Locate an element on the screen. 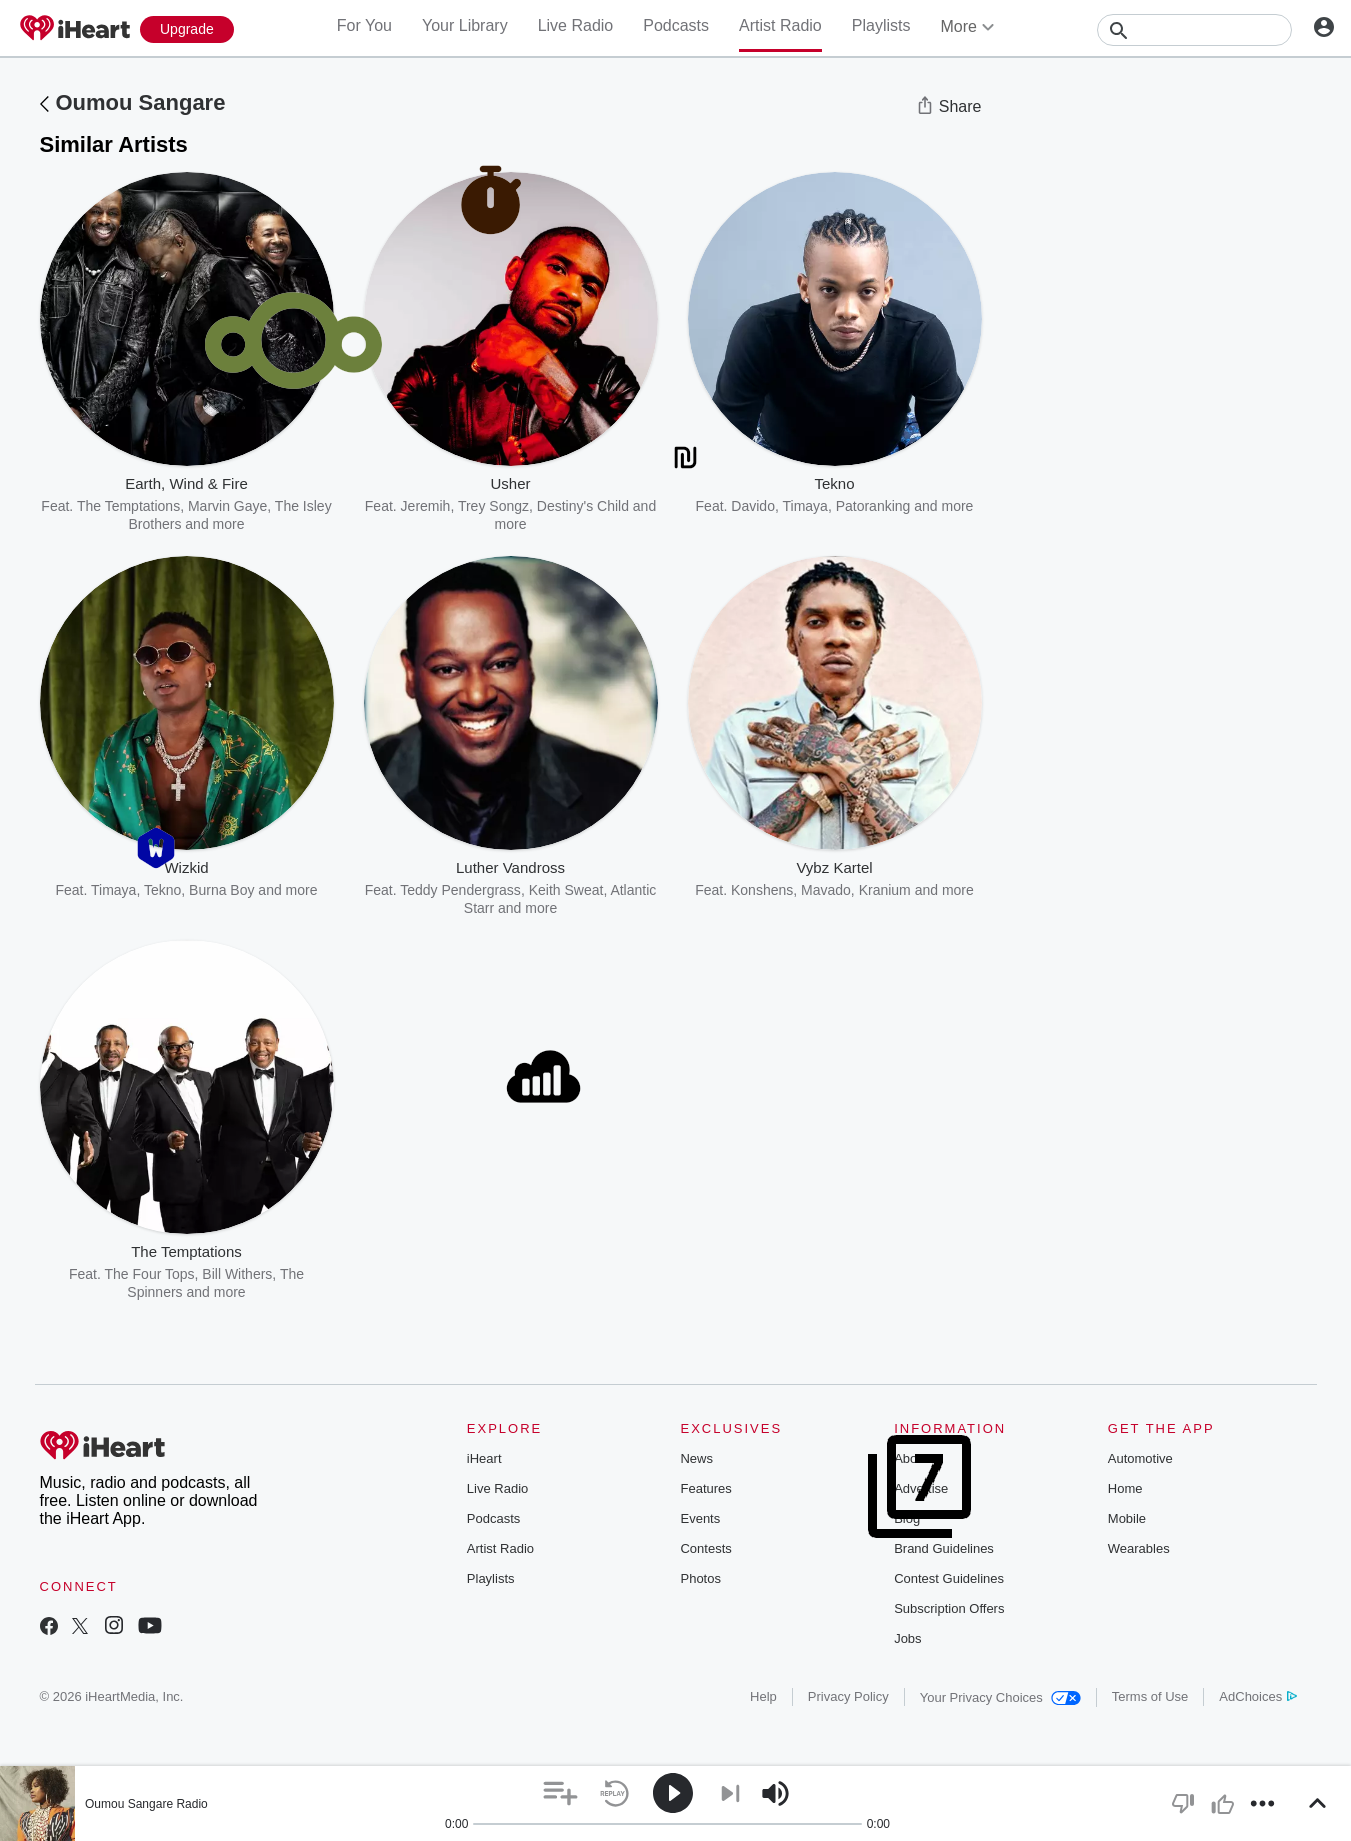 The width and height of the screenshot is (1351, 1841). open Sellsy CRM platform is located at coordinates (543, 1076).